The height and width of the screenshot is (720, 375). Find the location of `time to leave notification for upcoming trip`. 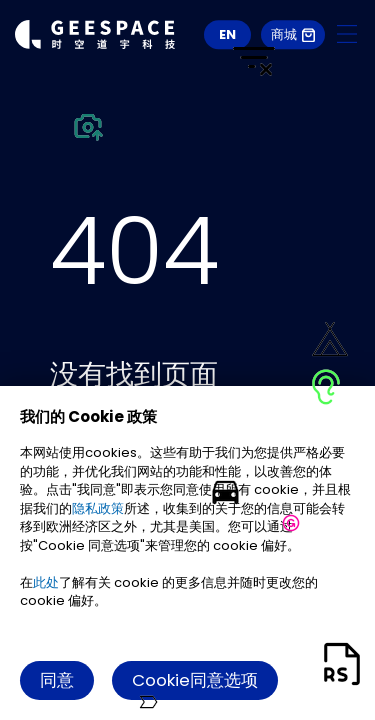

time to leave notification for upcoming trip is located at coordinates (225, 492).